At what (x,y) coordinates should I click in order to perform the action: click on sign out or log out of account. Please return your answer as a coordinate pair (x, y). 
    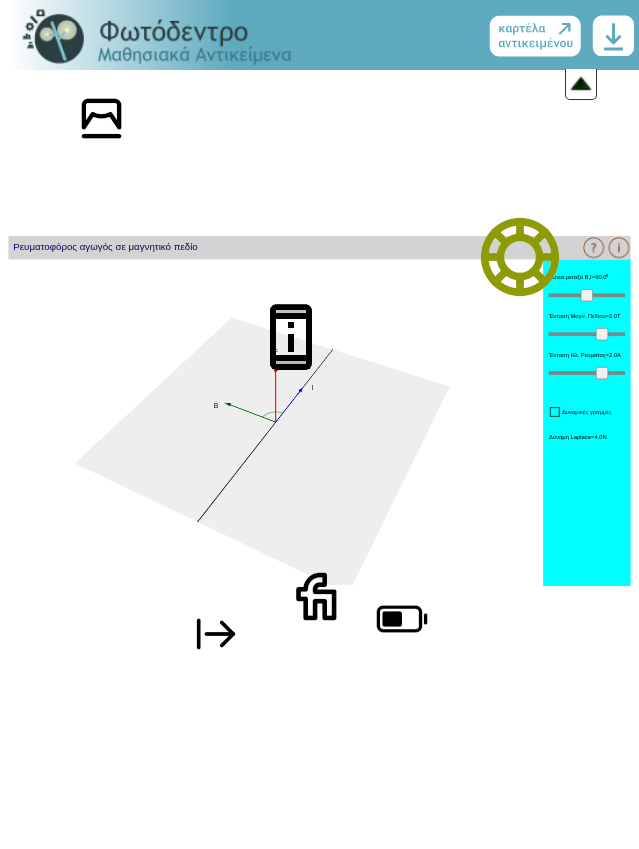
    Looking at the image, I should click on (216, 634).